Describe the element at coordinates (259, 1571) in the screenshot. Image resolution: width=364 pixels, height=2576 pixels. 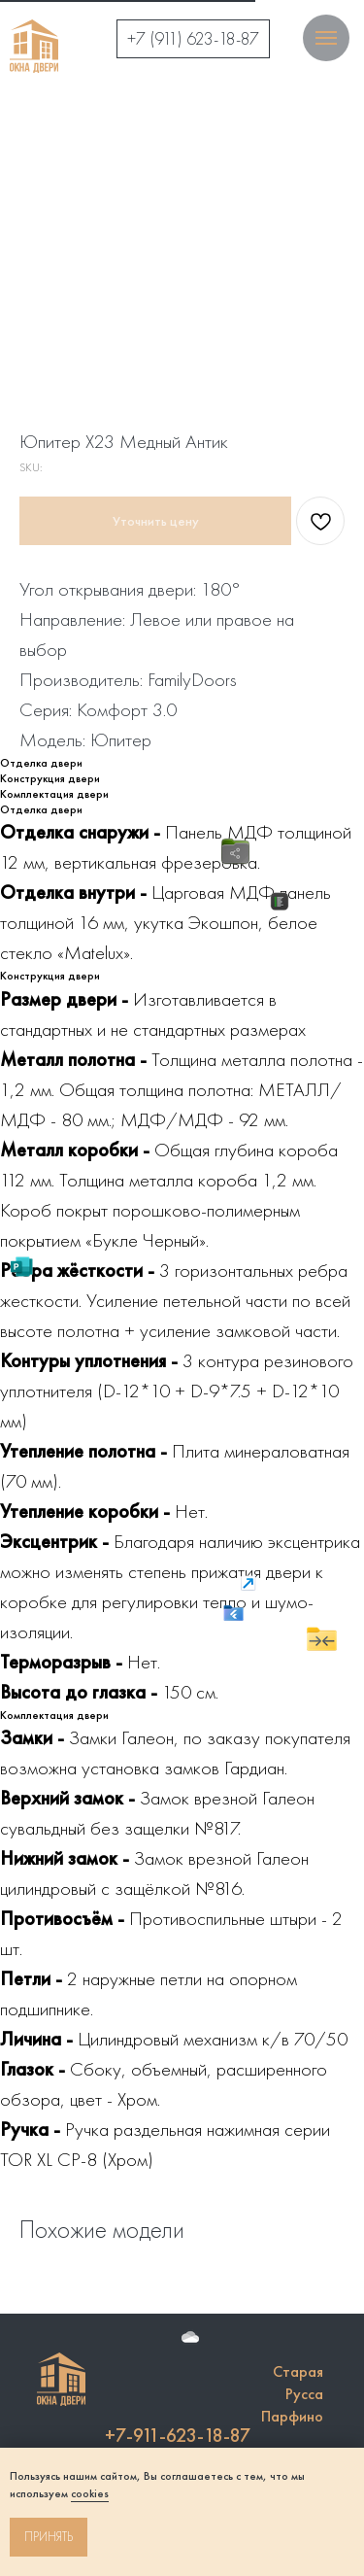
I see `indicates this item is a shortcut to another file or application` at that location.